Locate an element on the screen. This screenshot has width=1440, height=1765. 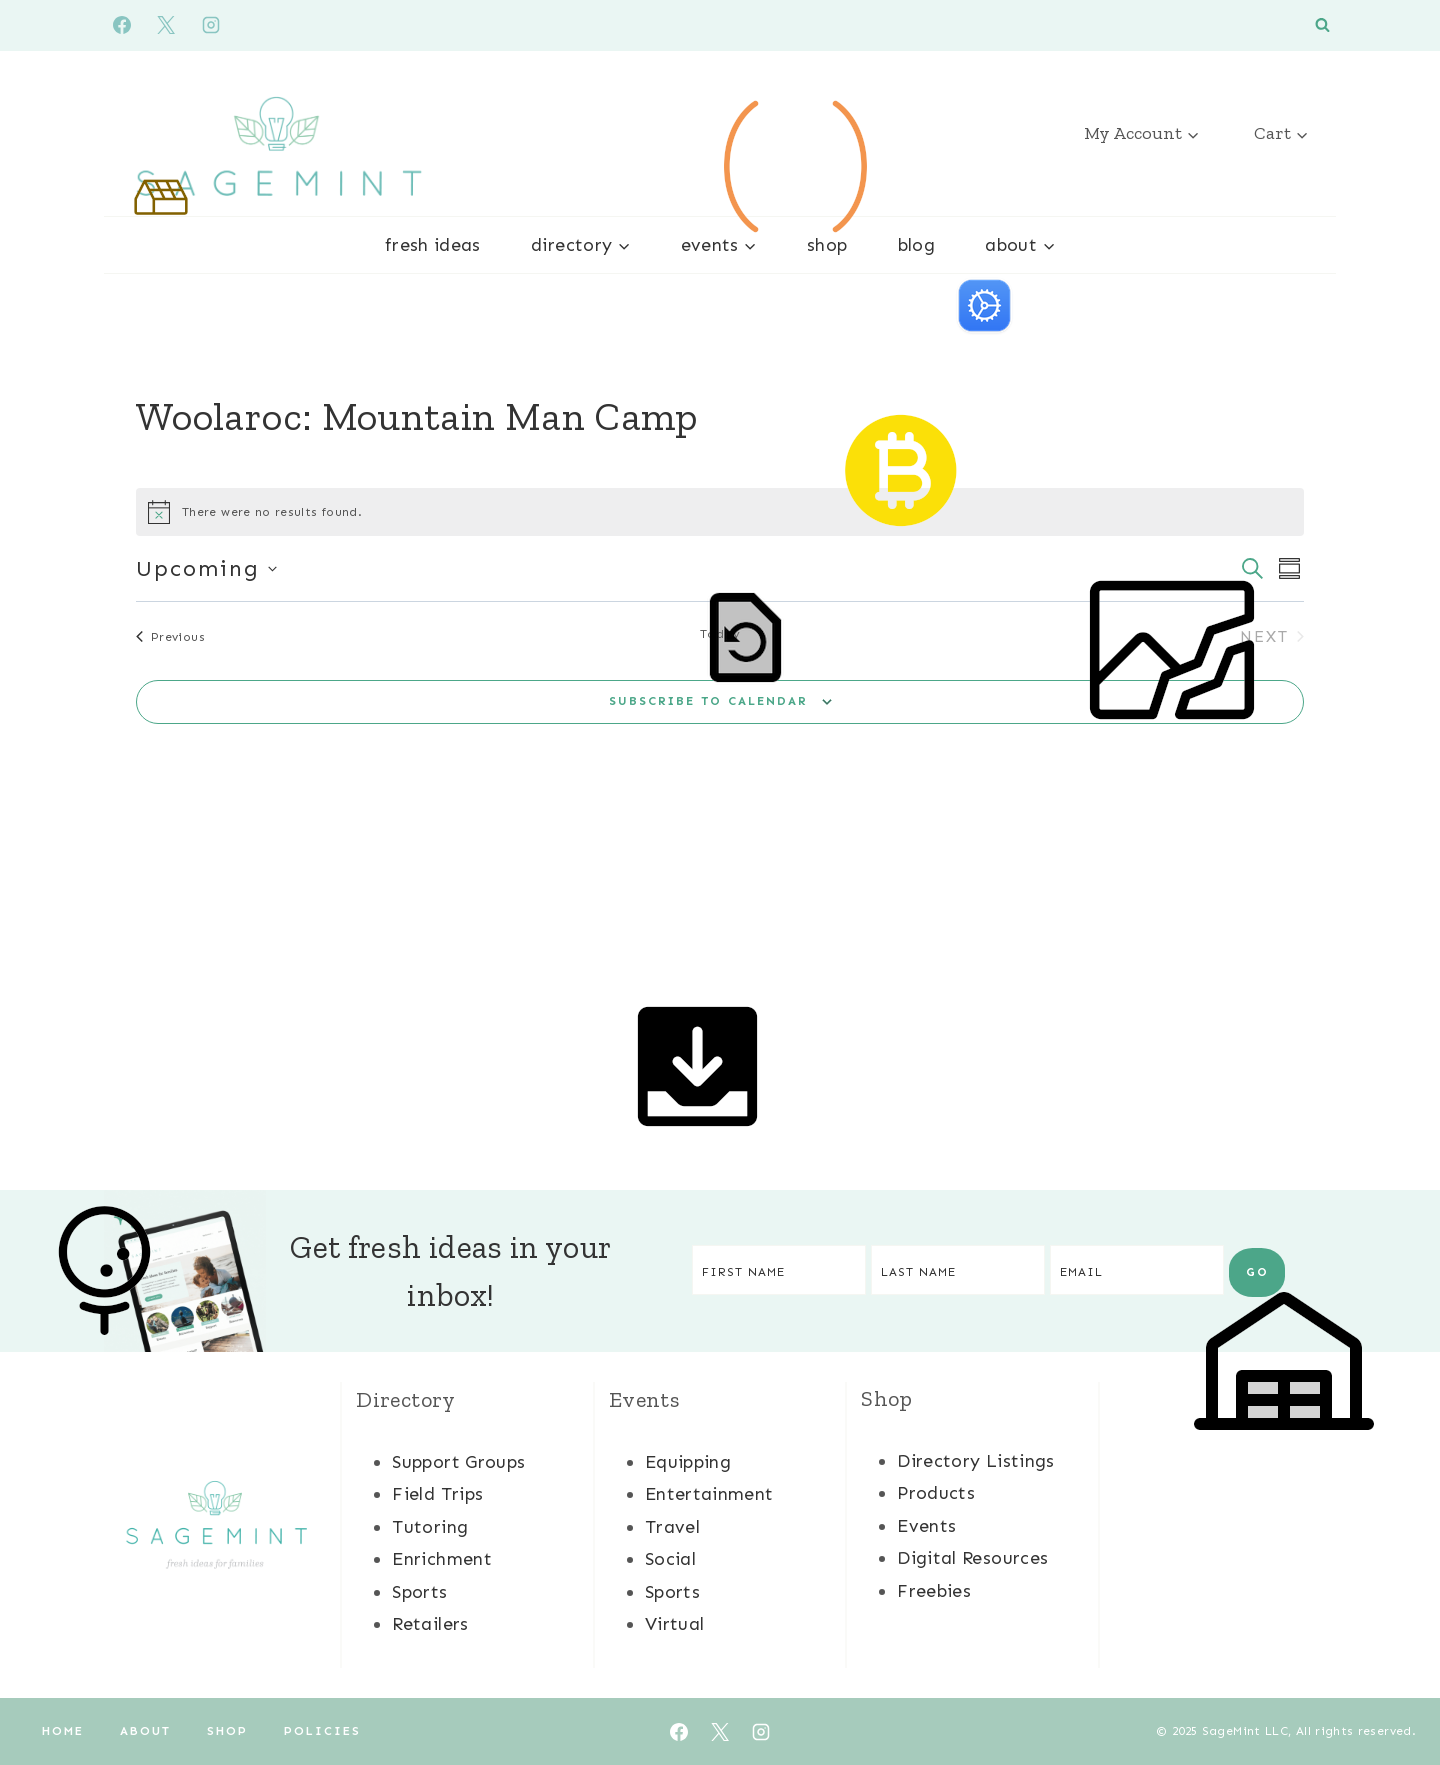
insert parentheses or brackets in text is located at coordinates (795, 166).